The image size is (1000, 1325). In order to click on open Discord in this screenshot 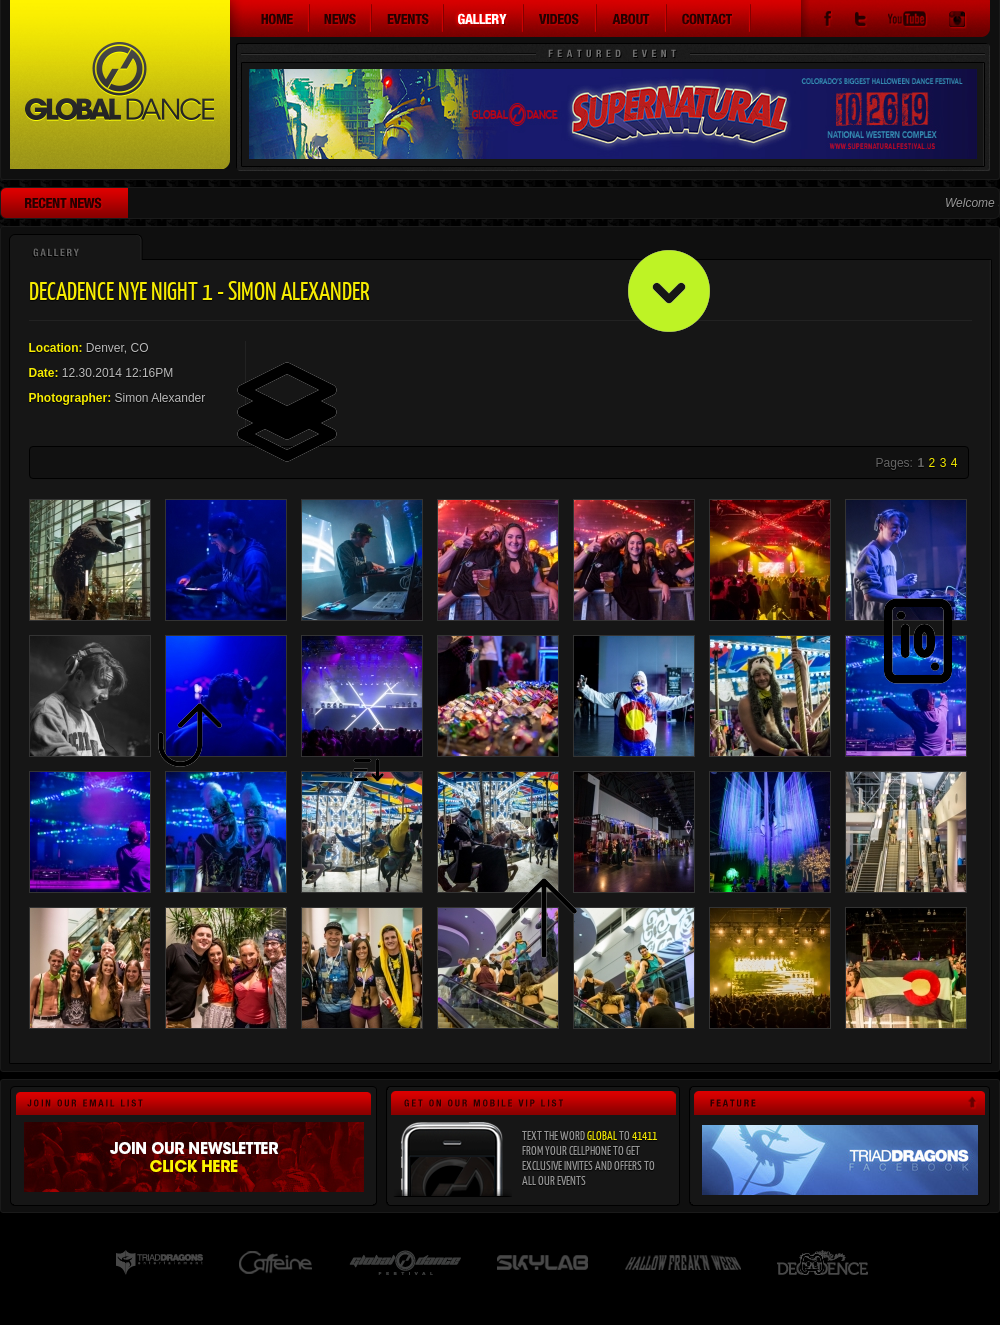, I will do `click(812, 1264)`.